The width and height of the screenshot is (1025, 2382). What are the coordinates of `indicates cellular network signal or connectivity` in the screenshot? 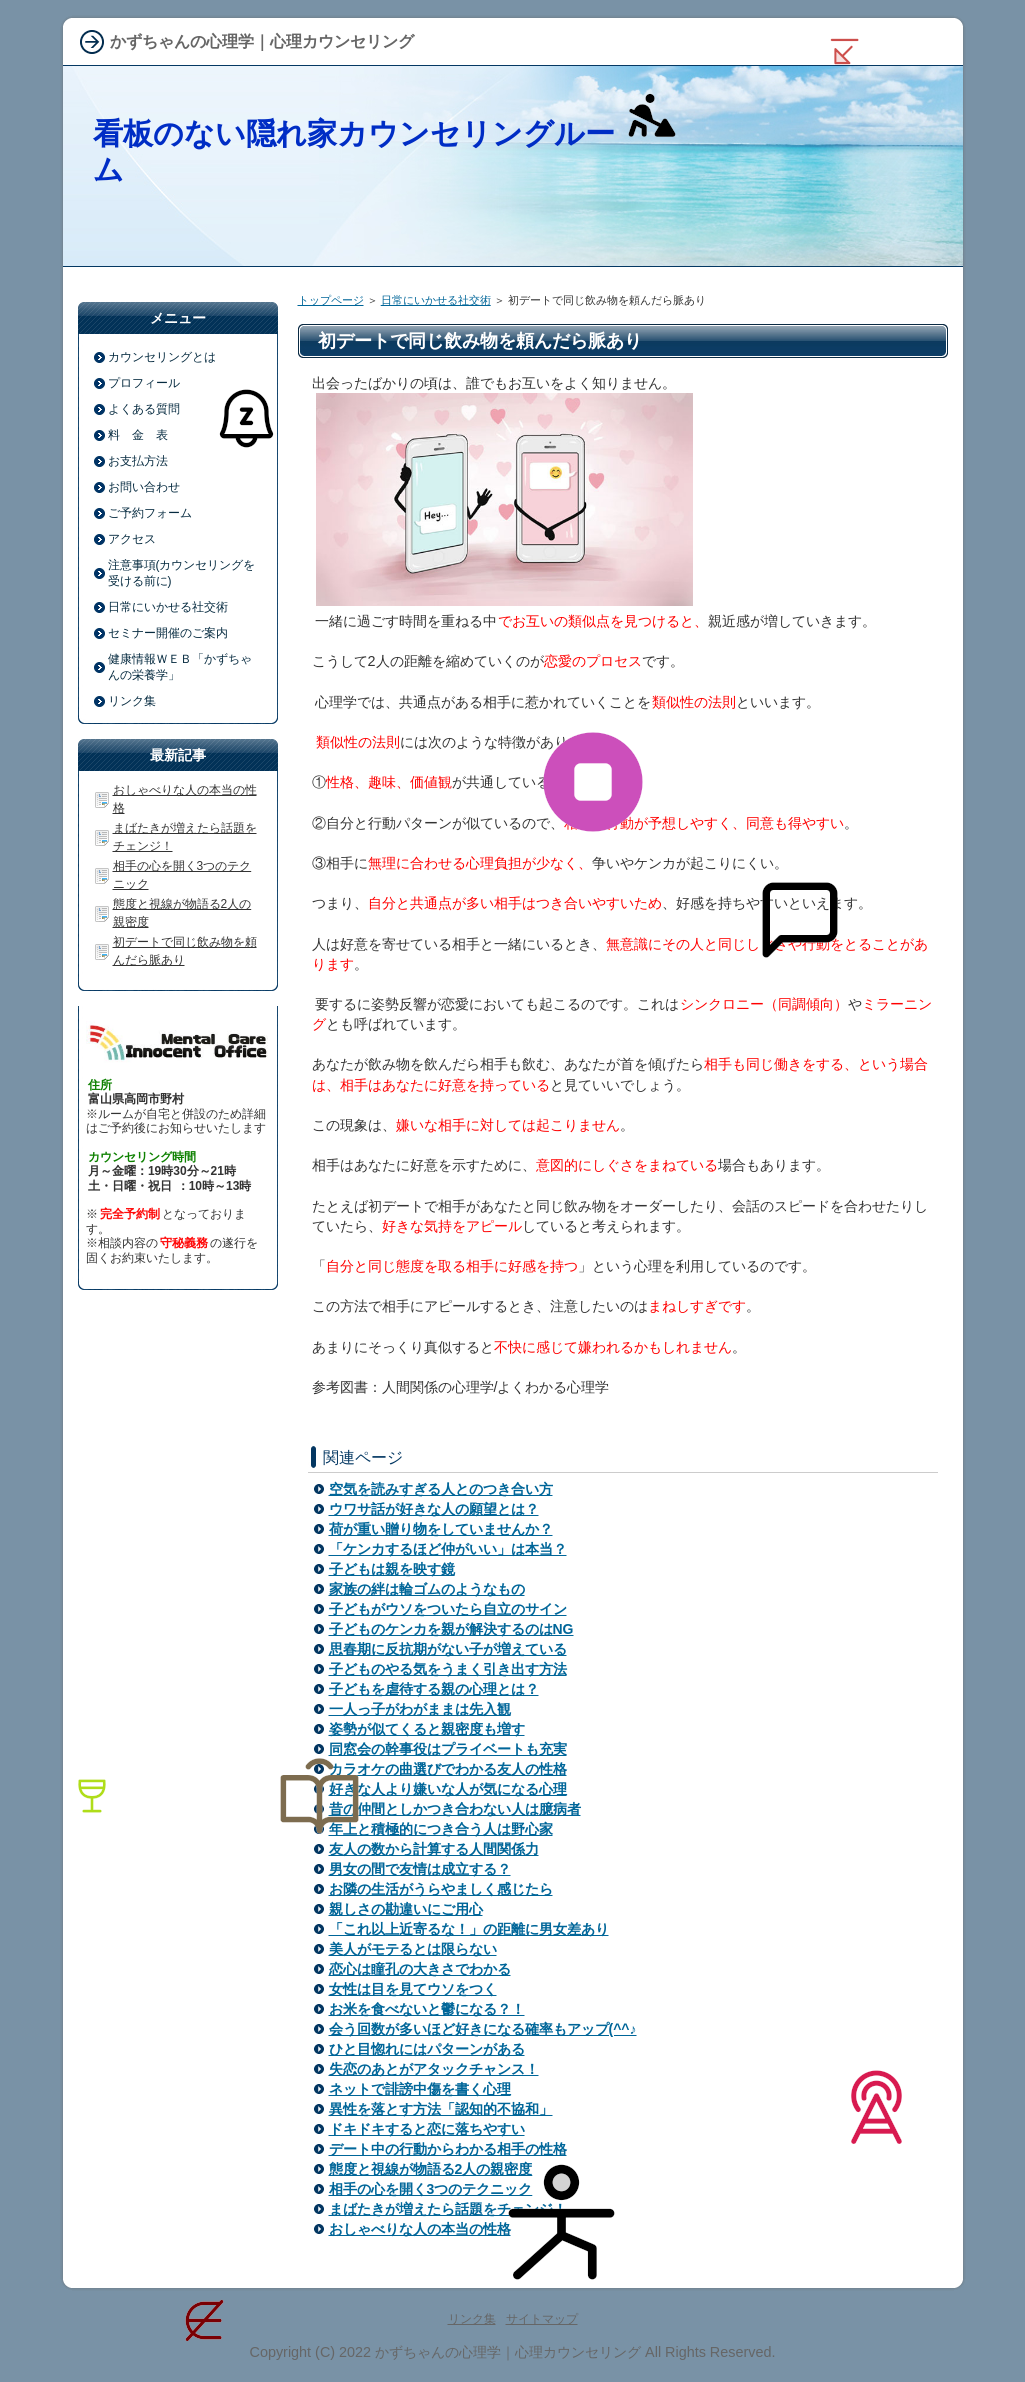 It's located at (876, 2108).